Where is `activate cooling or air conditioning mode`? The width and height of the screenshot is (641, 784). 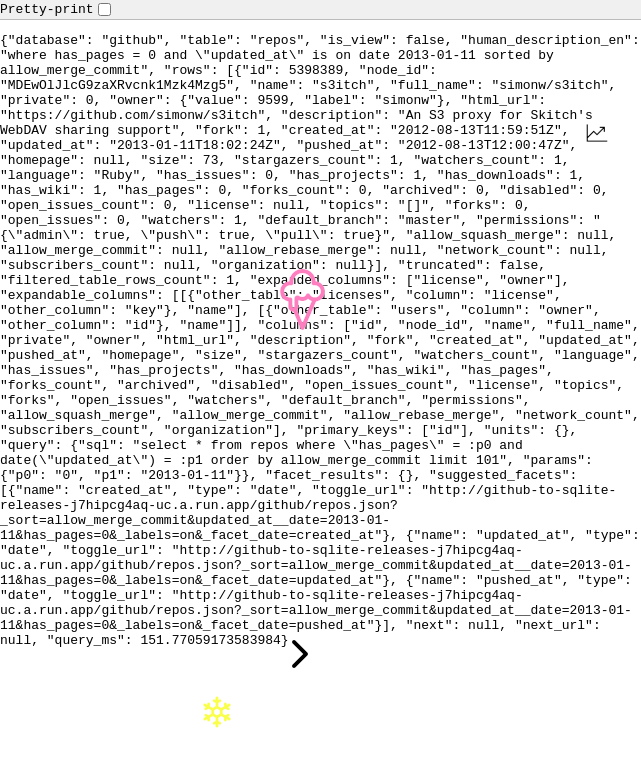
activate cooling or air conditioning mode is located at coordinates (217, 712).